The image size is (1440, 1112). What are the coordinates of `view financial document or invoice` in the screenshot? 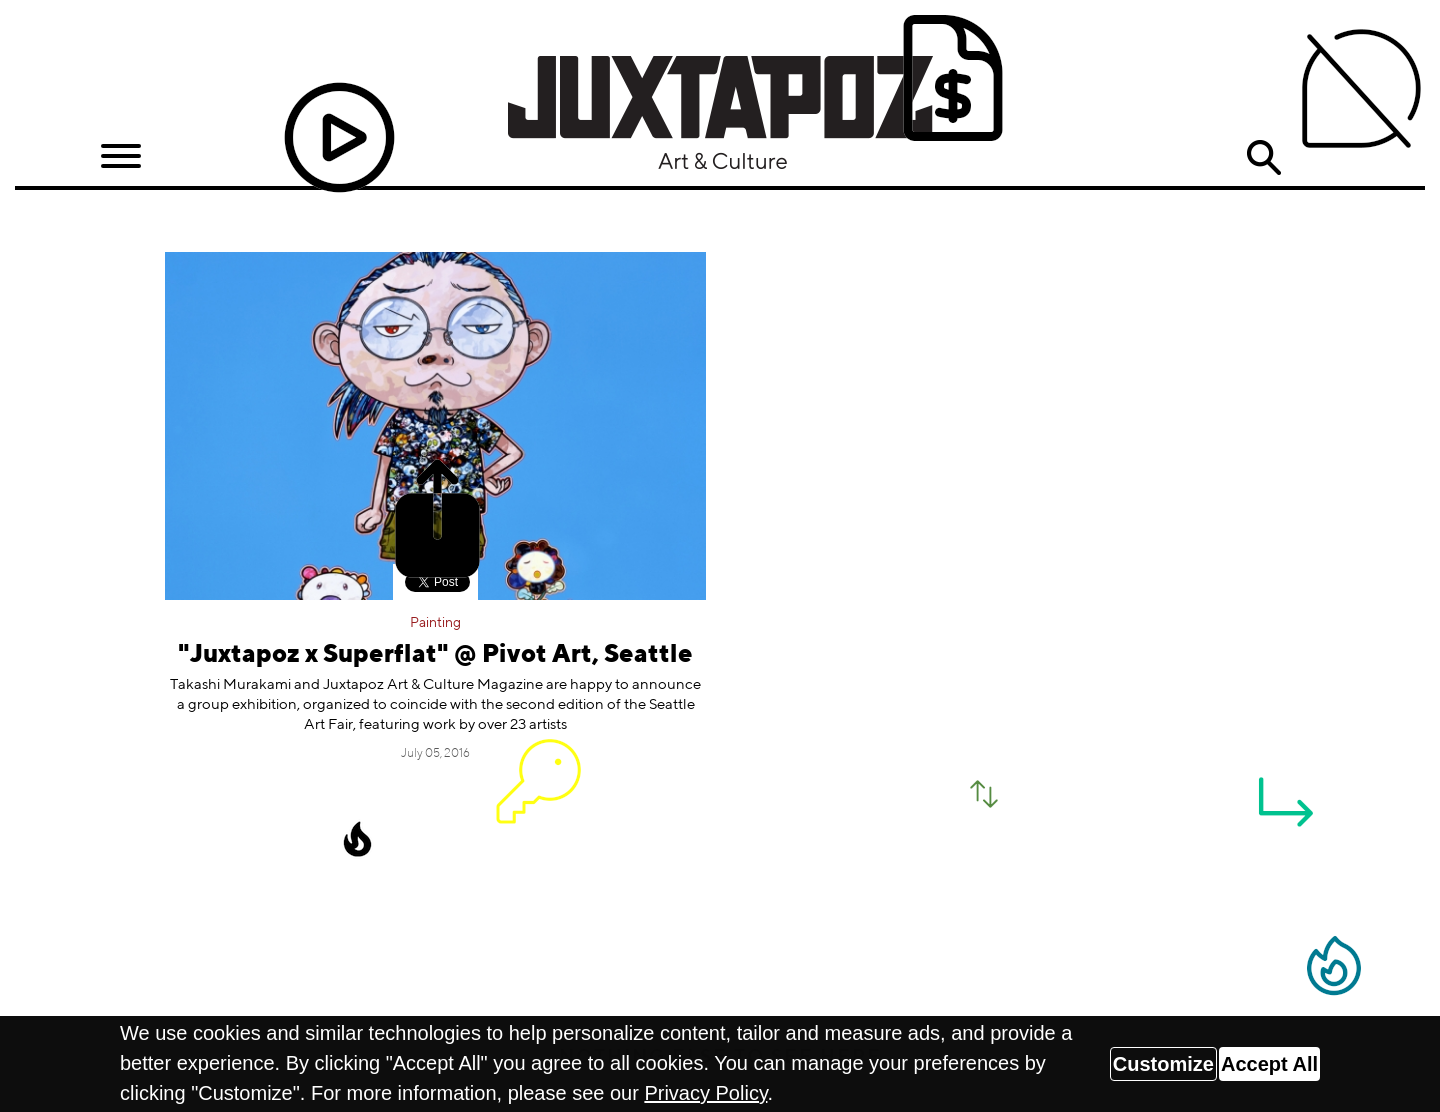 It's located at (953, 78).